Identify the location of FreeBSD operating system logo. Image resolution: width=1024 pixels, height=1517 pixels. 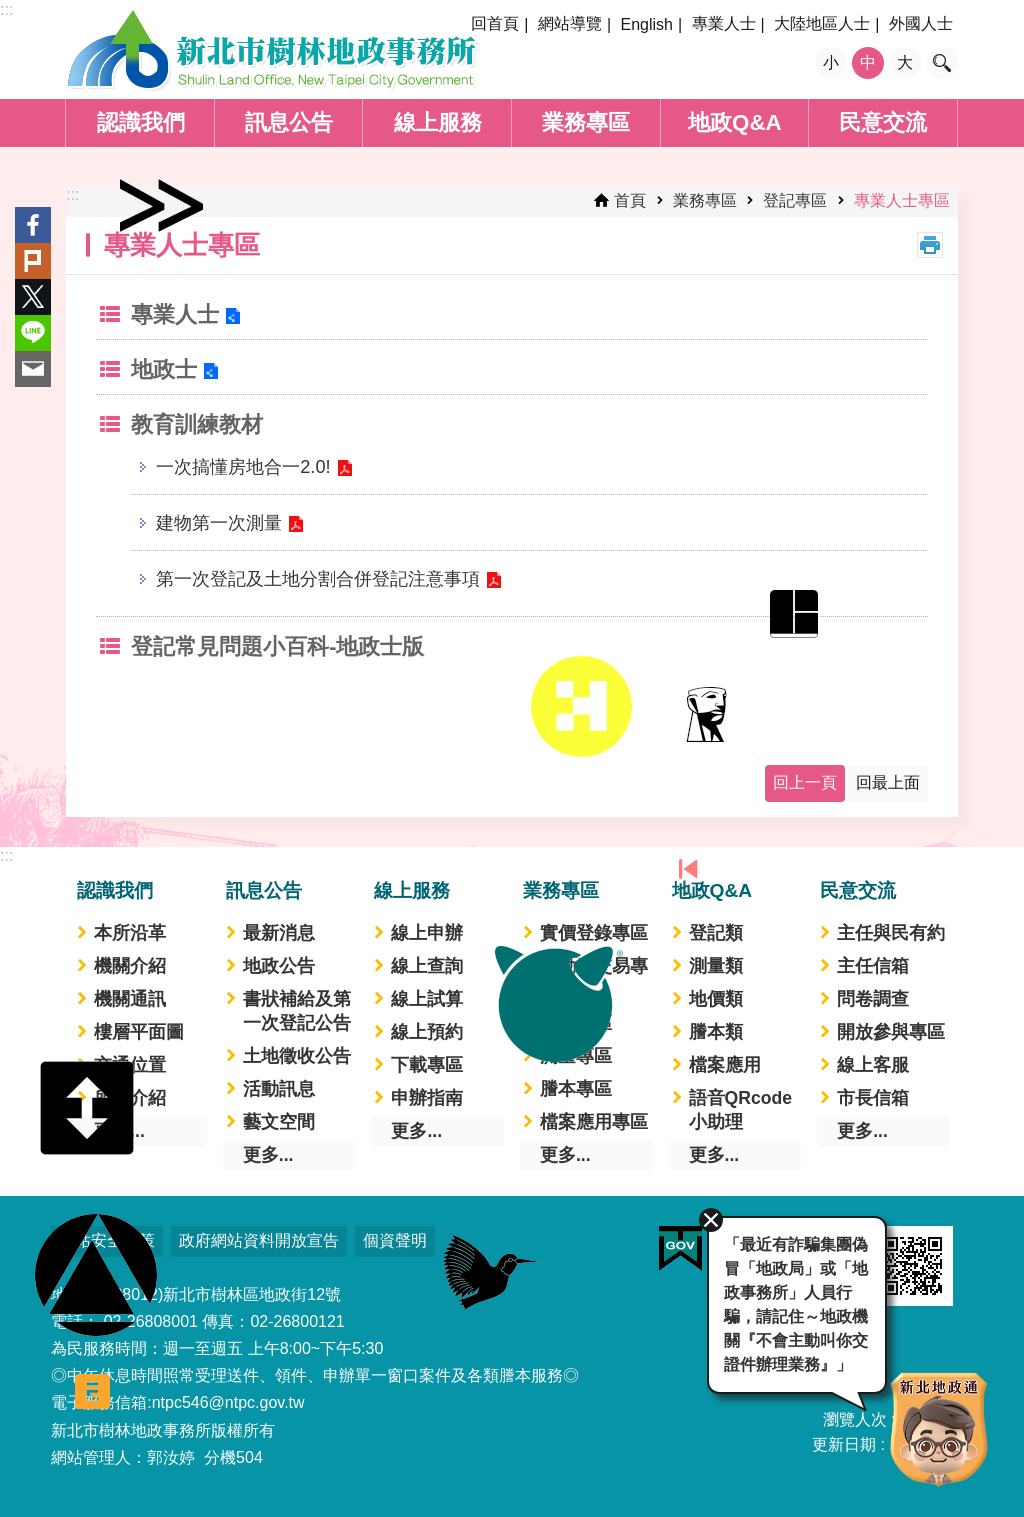
(559, 1004).